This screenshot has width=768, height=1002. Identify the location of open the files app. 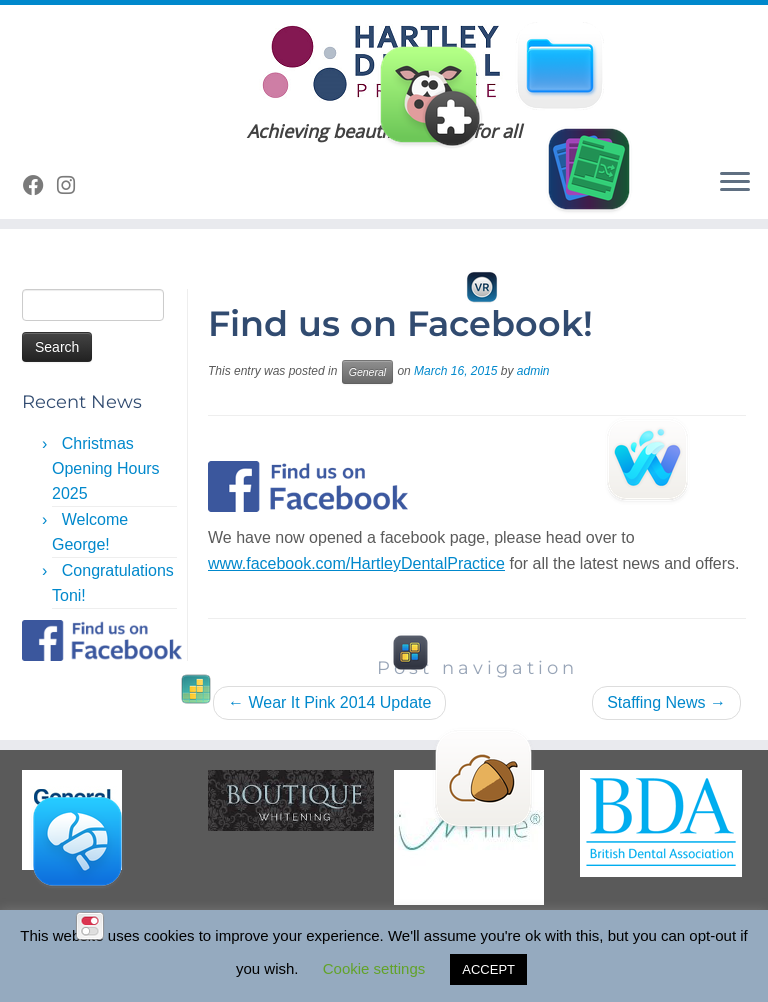
(560, 66).